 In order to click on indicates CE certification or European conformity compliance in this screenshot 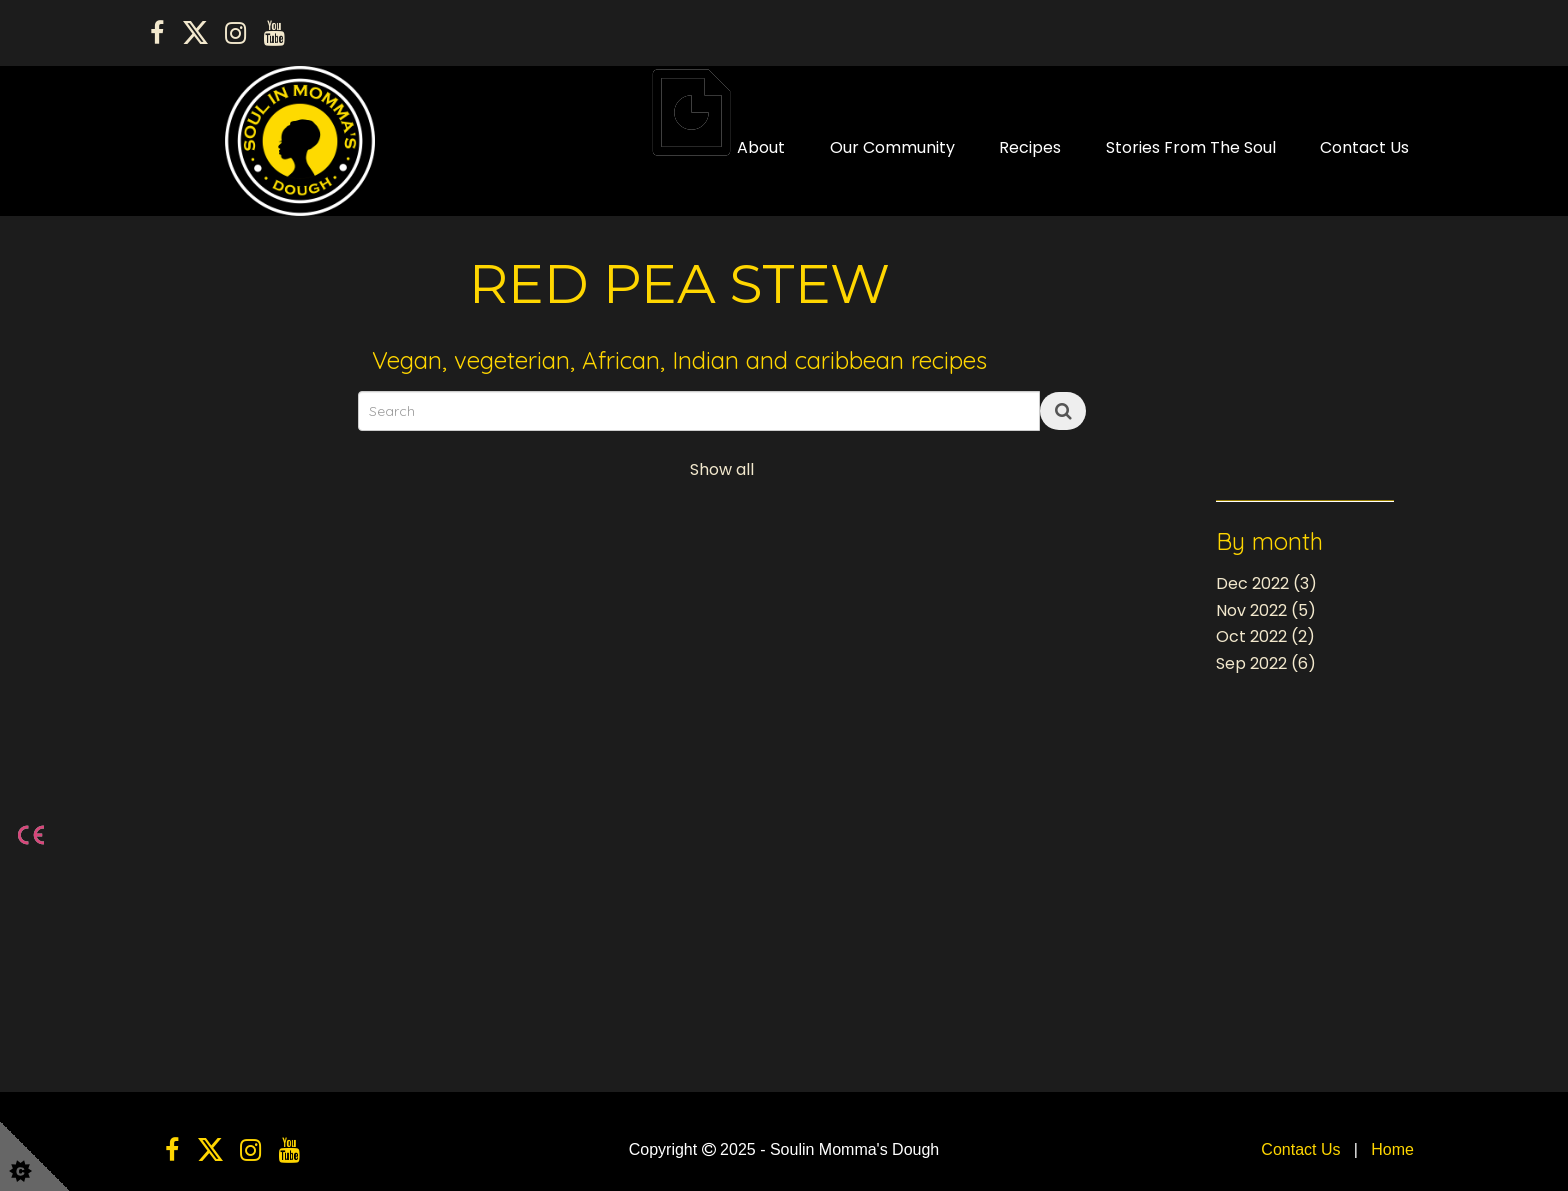, I will do `click(31, 835)`.